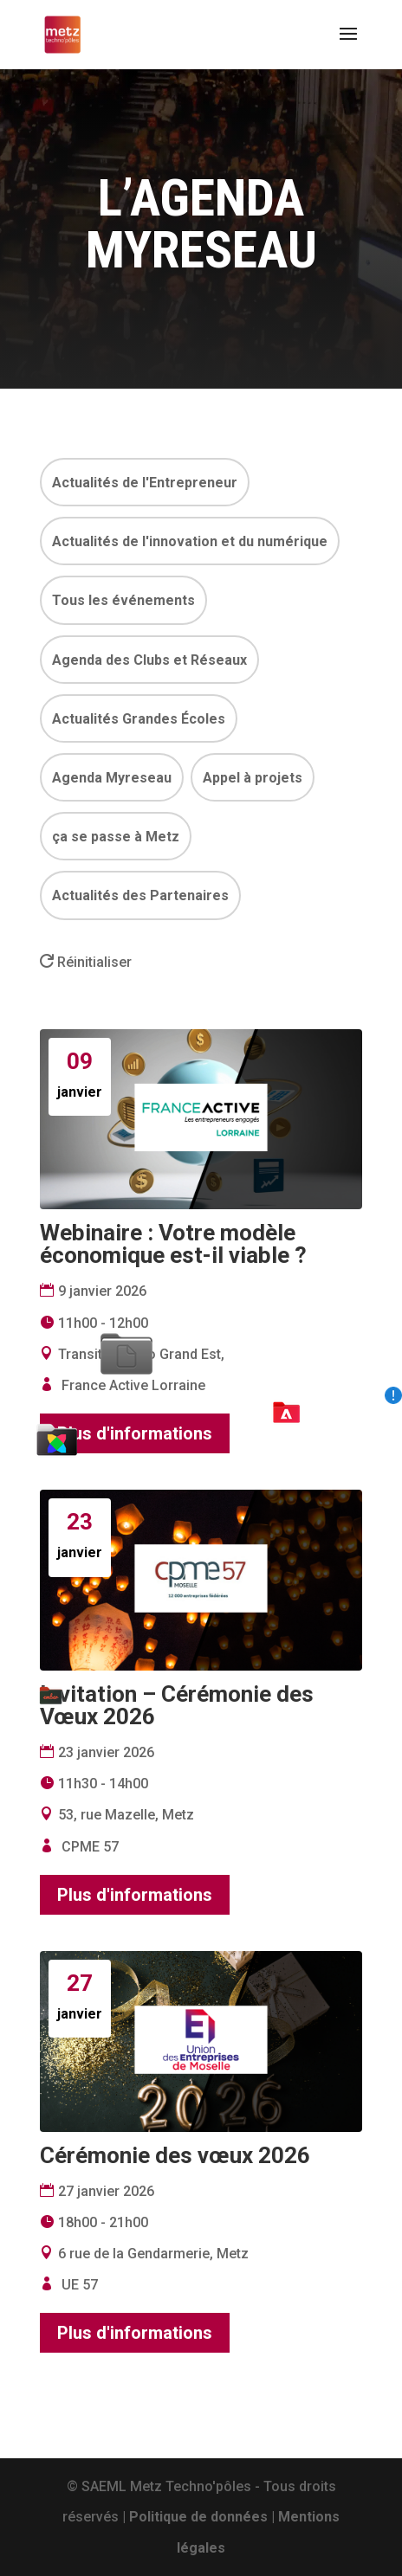 The image size is (402, 2576). I want to click on folder containing haxe flixel game engine projects, so click(56, 1440).